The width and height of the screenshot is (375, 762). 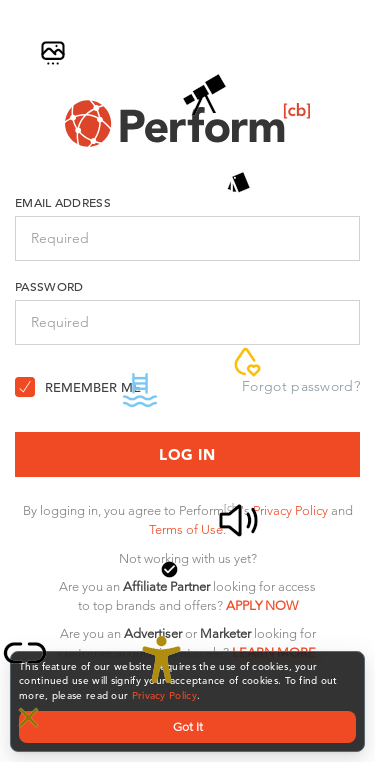 I want to click on explore or discover new content, so click(x=204, y=95).